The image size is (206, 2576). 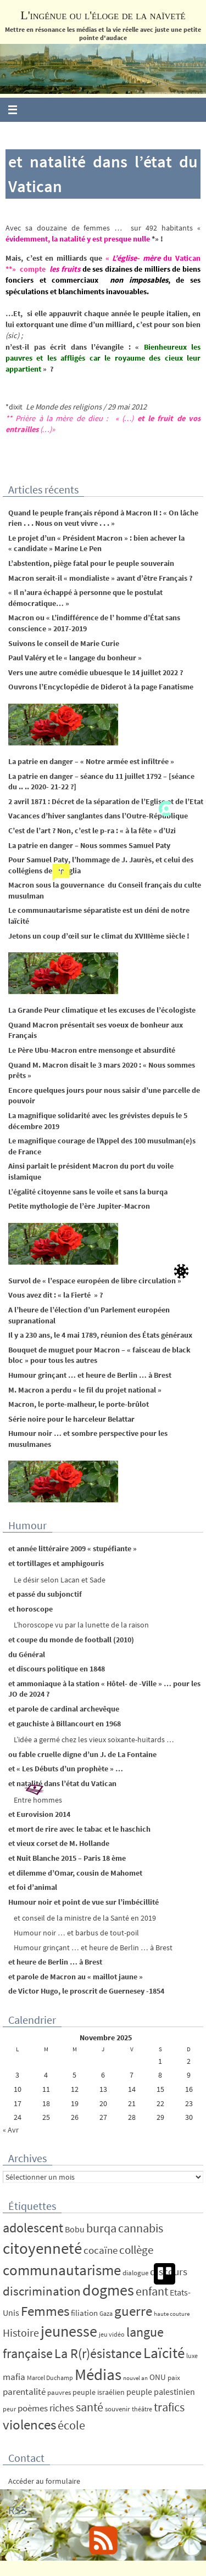 I want to click on indicates virus or malware detected, so click(x=181, y=1271).